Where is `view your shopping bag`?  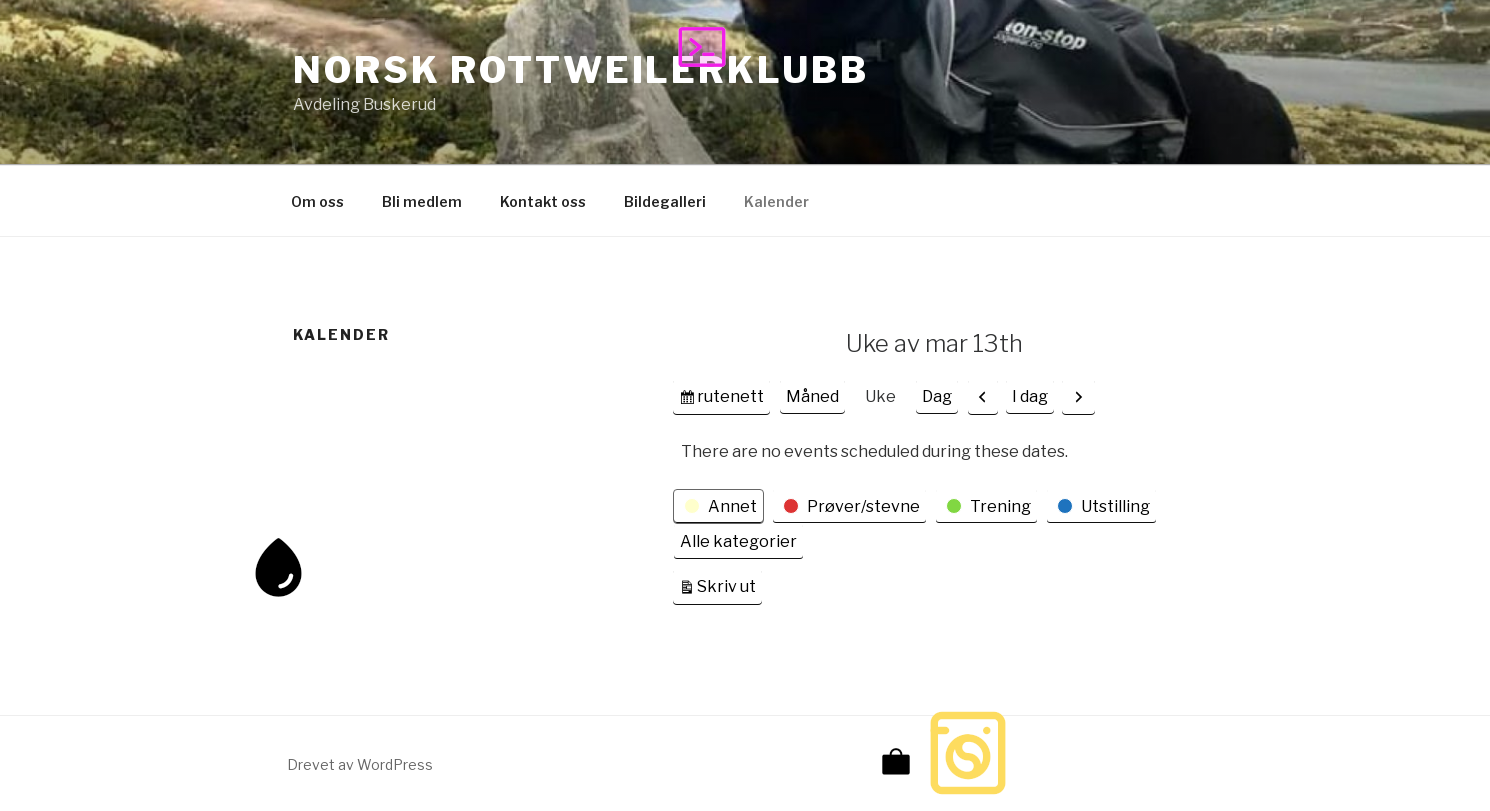 view your shopping bag is located at coordinates (896, 763).